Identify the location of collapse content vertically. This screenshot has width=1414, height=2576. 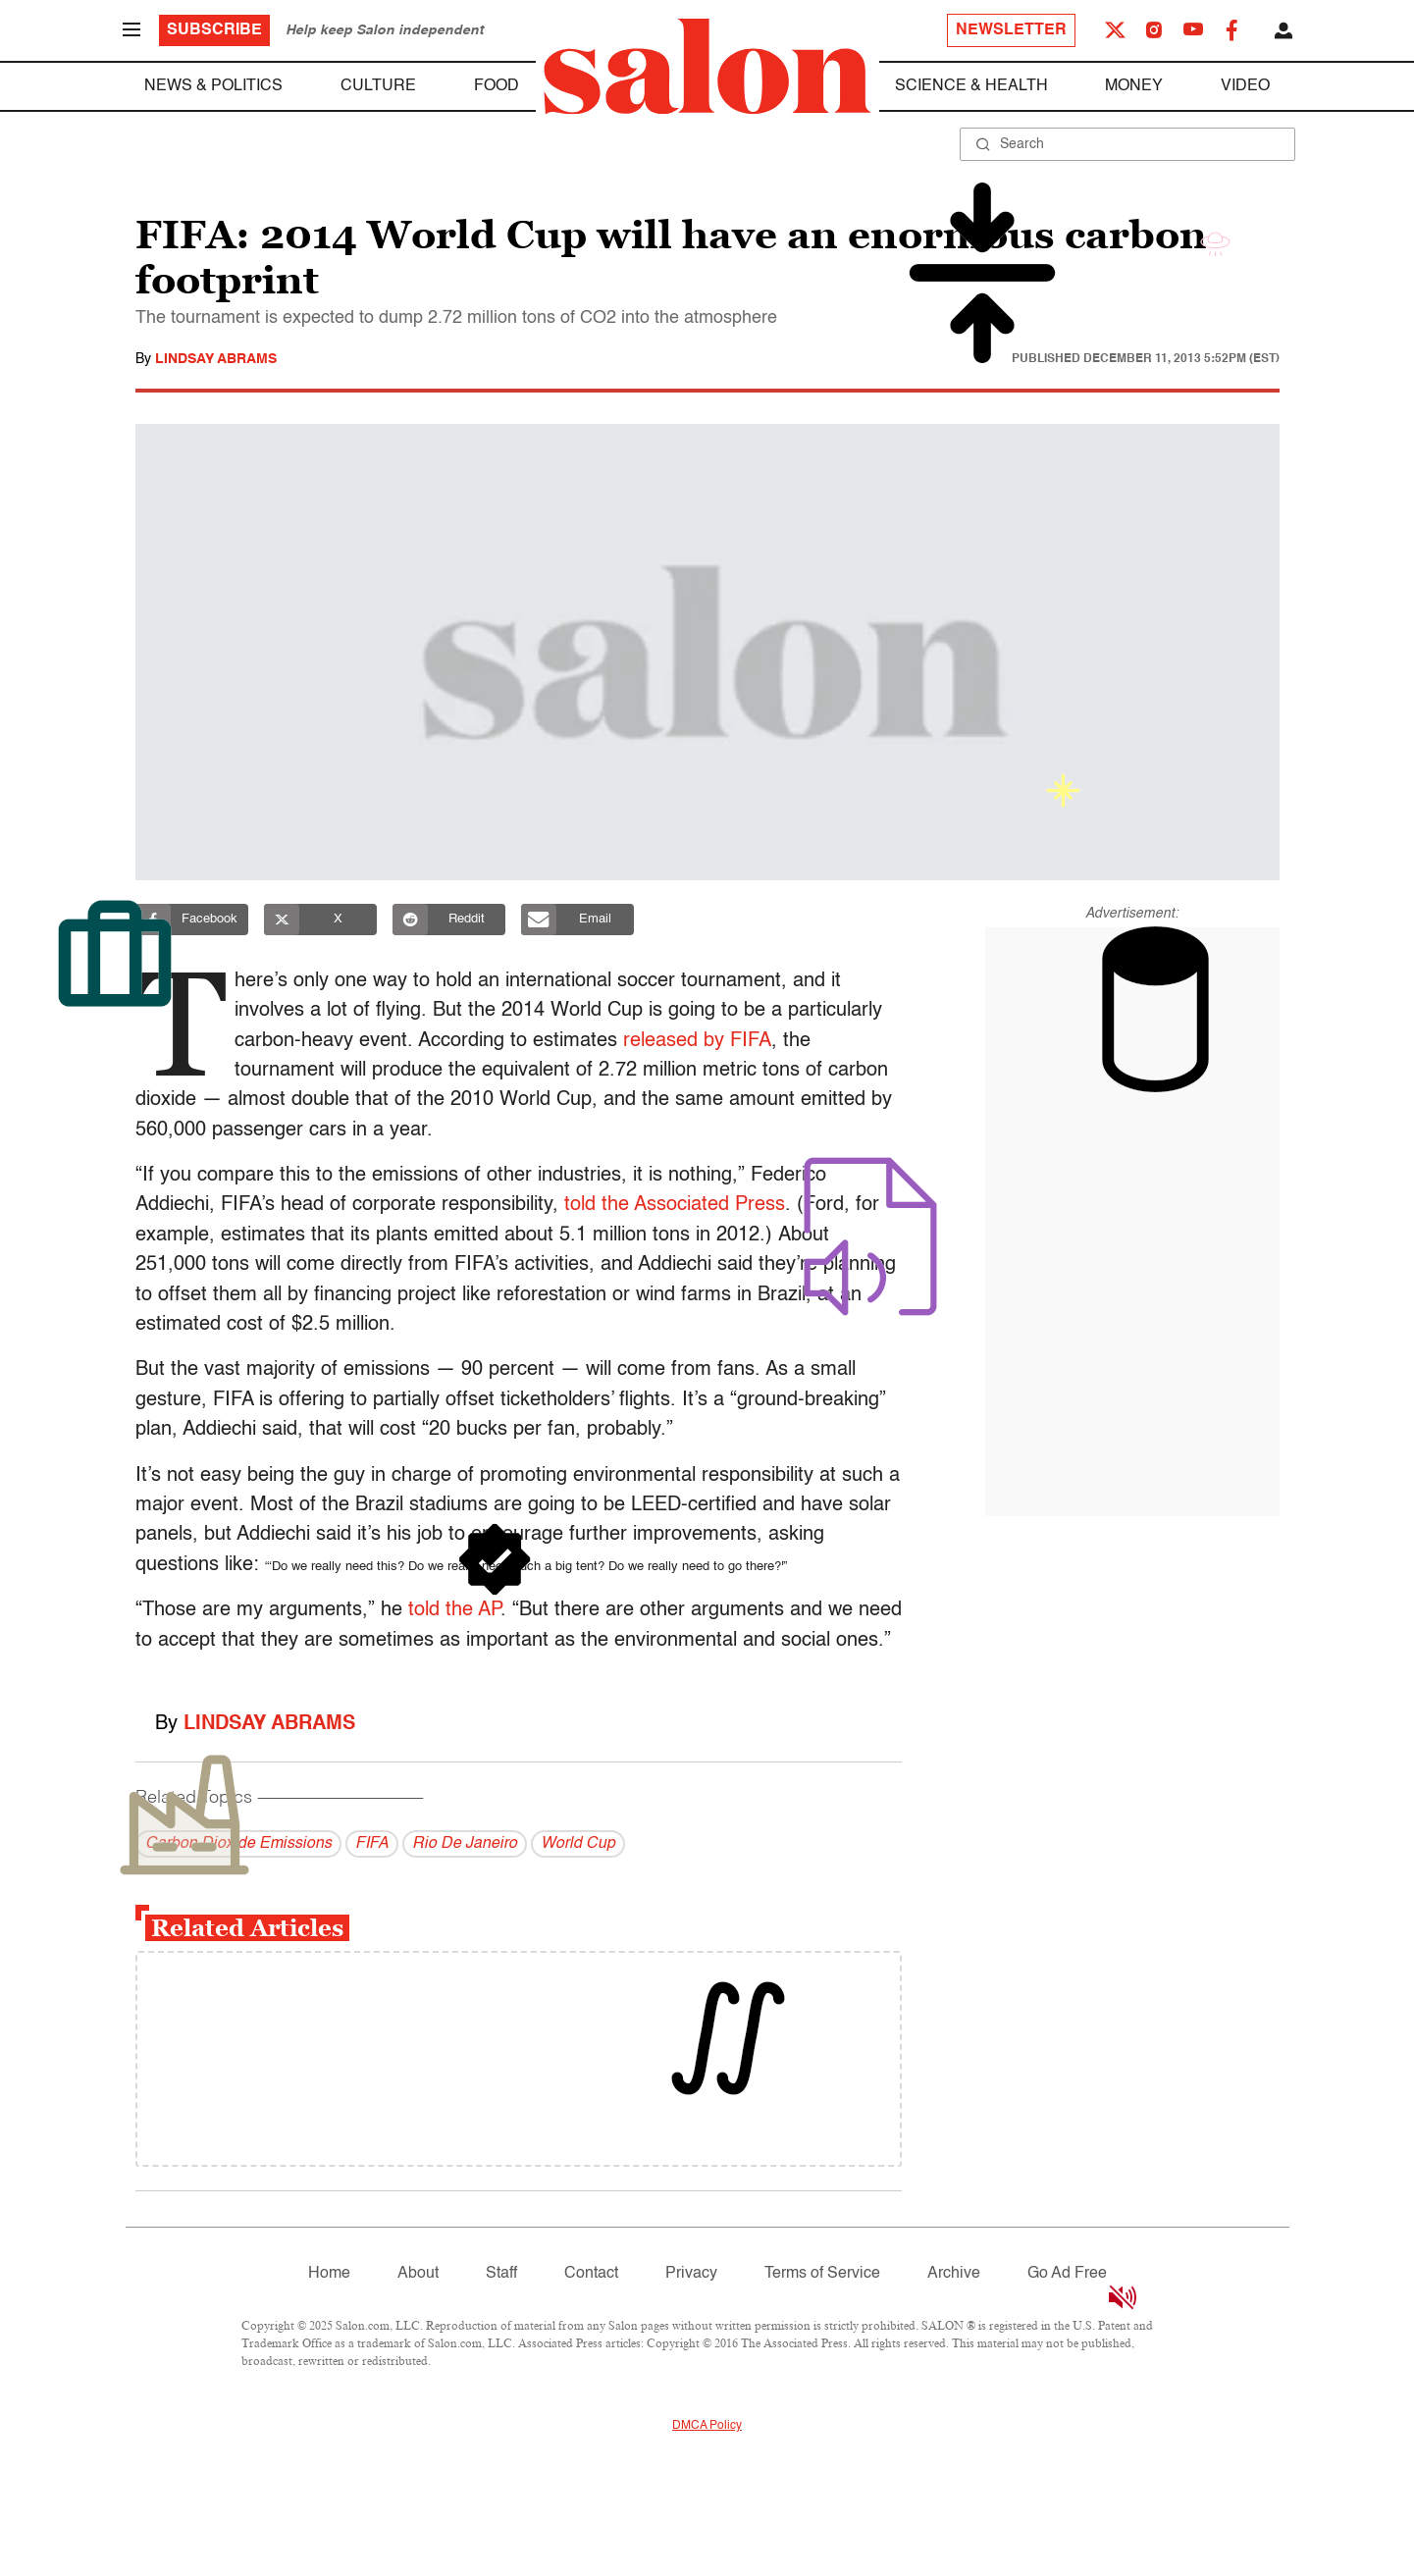
(982, 273).